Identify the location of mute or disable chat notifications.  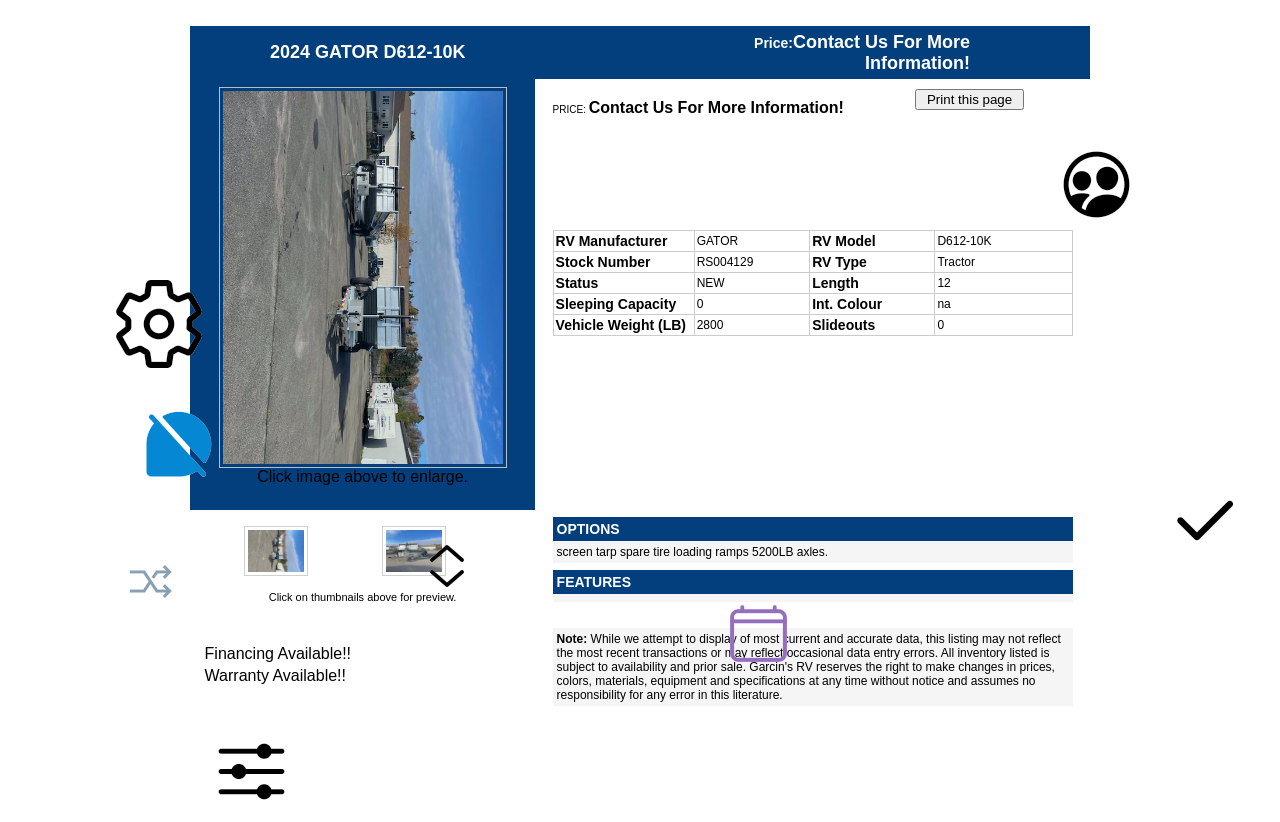
(177, 445).